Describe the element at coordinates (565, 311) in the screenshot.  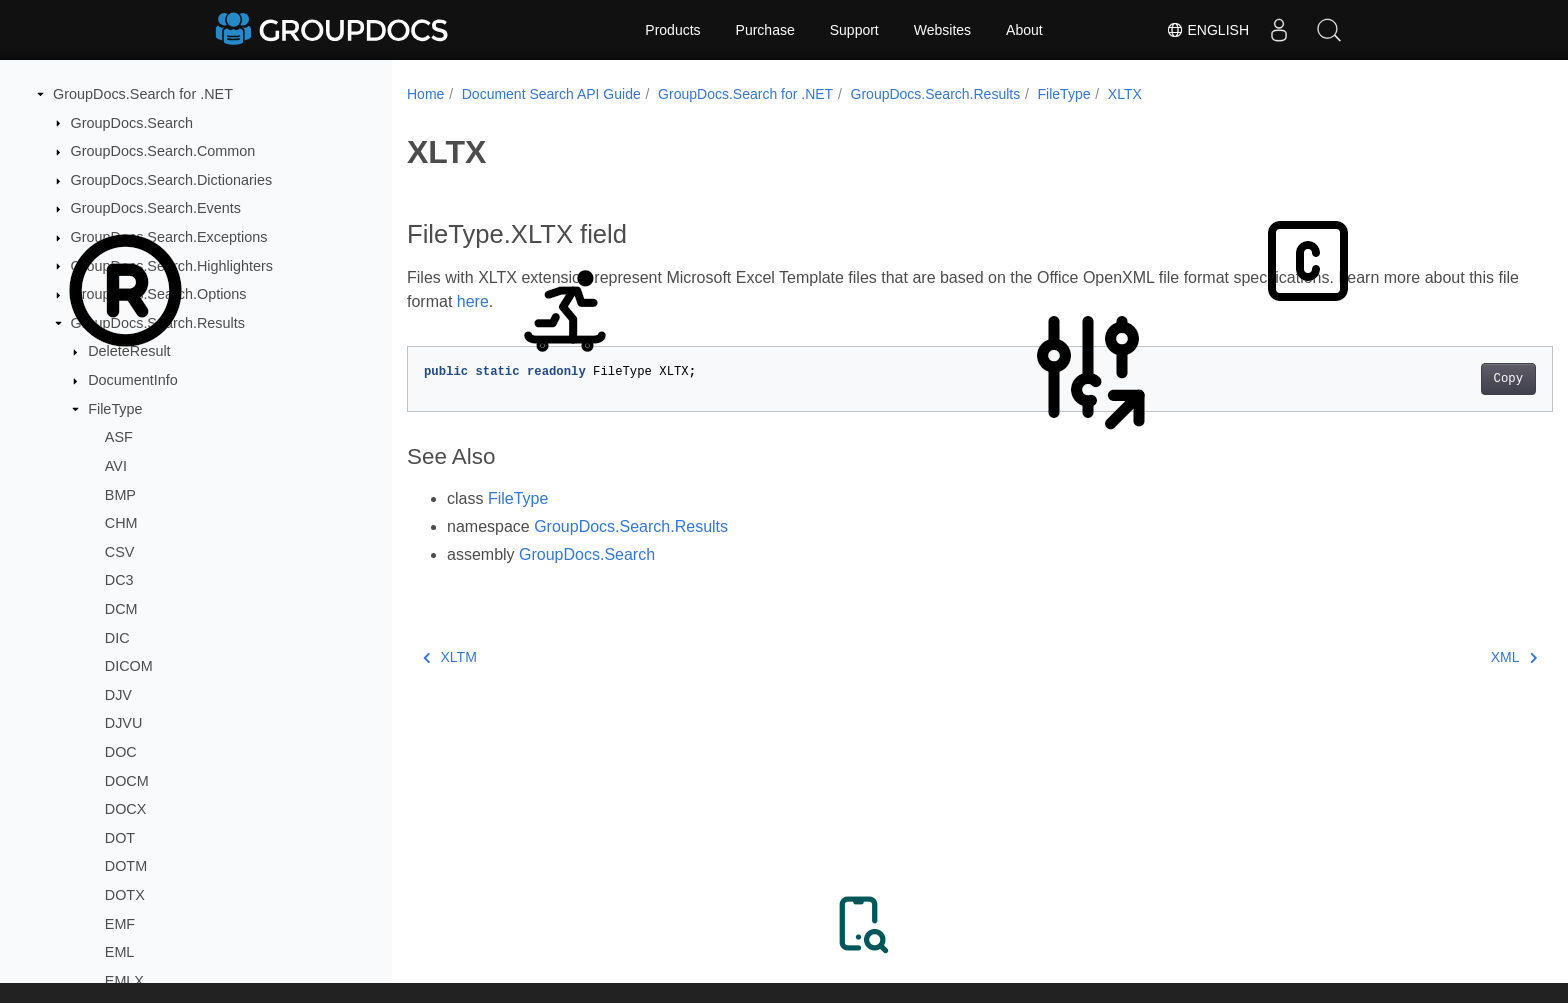
I see `browse skateboarding or action sports content` at that location.